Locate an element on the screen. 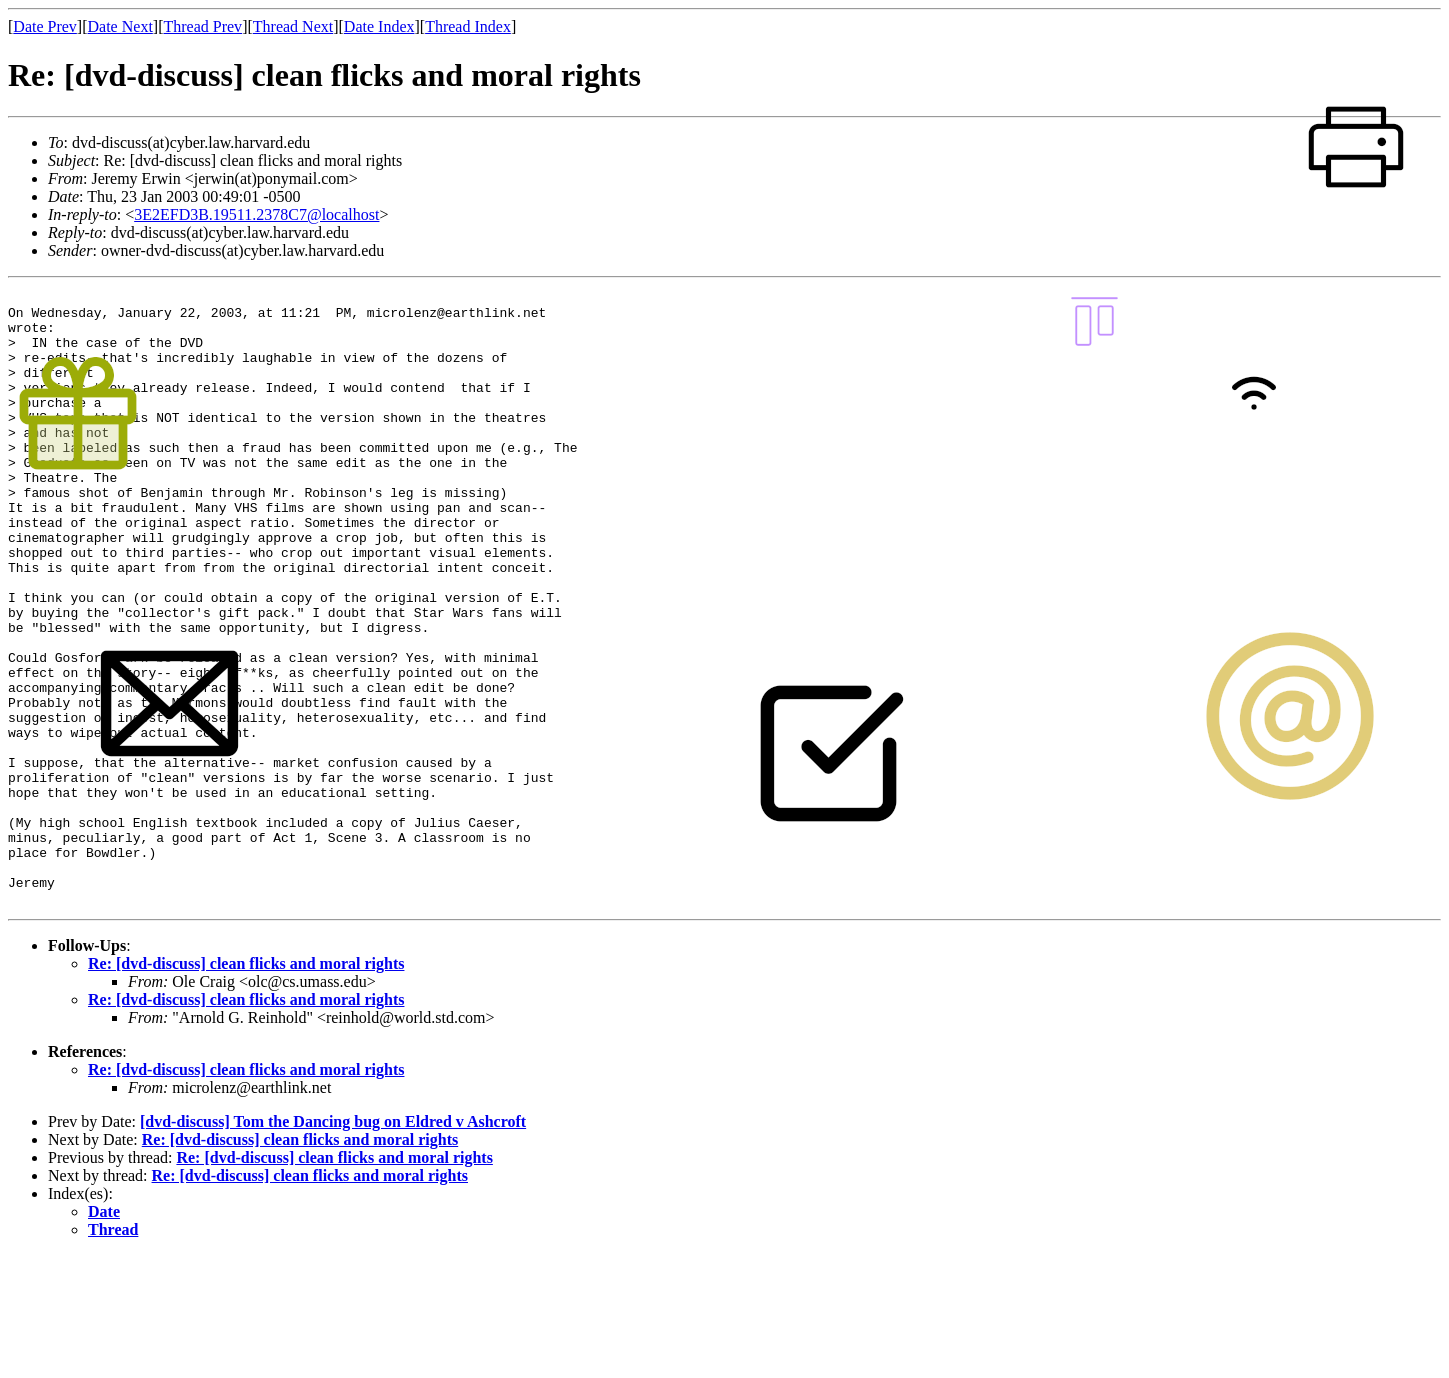  mark task as complete is located at coordinates (828, 753).